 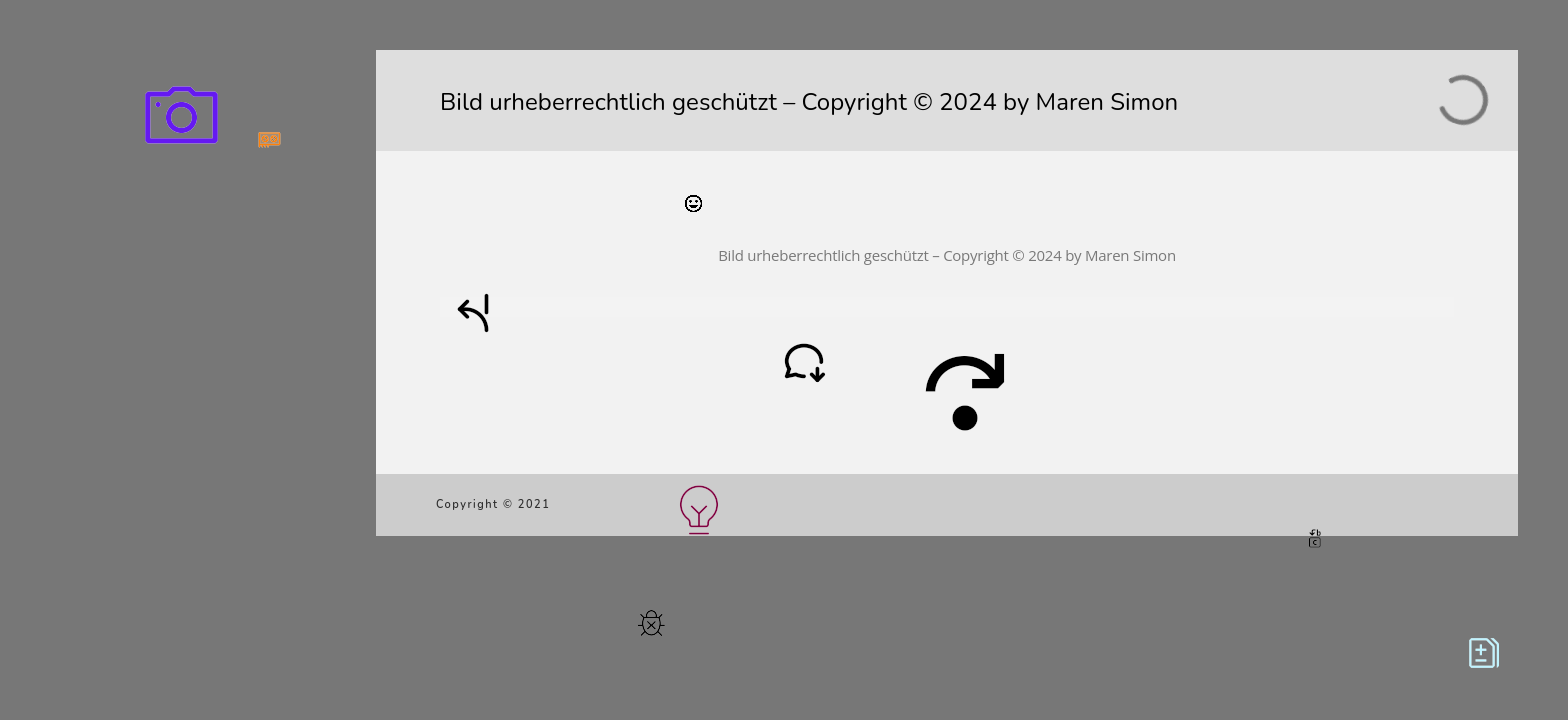 I want to click on compare multiple files or documents, so click(x=1482, y=653).